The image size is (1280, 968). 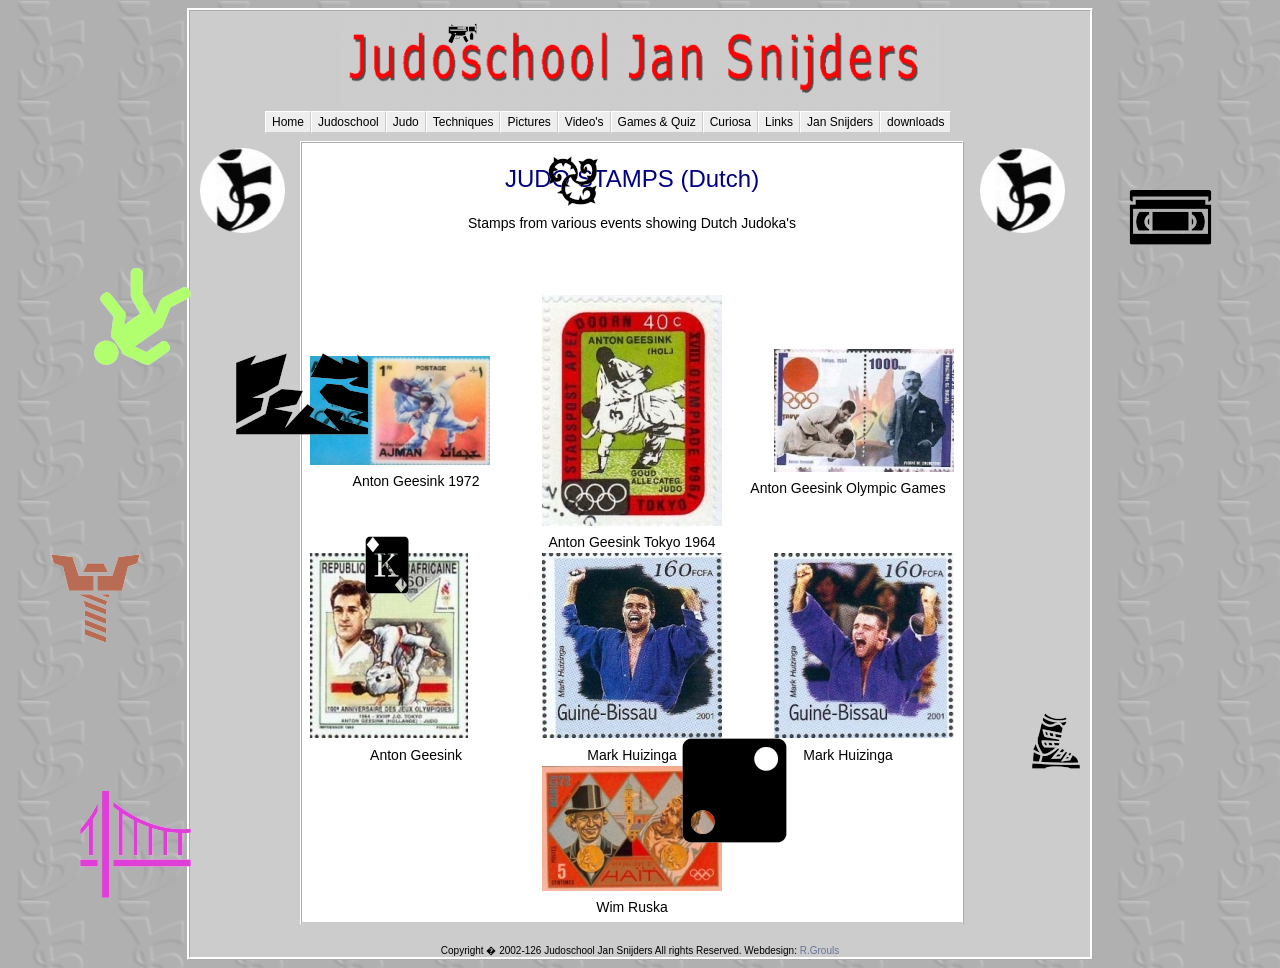 What do you see at coordinates (301, 368) in the screenshot?
I see `trigger an earthquake or ground attack ability` at bounding box center [301, 368].